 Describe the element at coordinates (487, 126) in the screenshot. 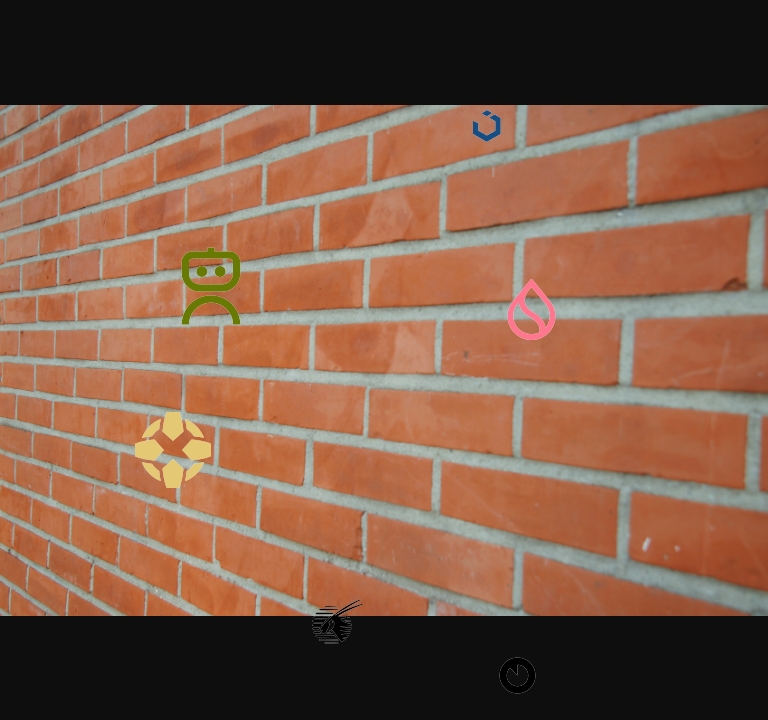

I see `UIkit framework logo` at that location.